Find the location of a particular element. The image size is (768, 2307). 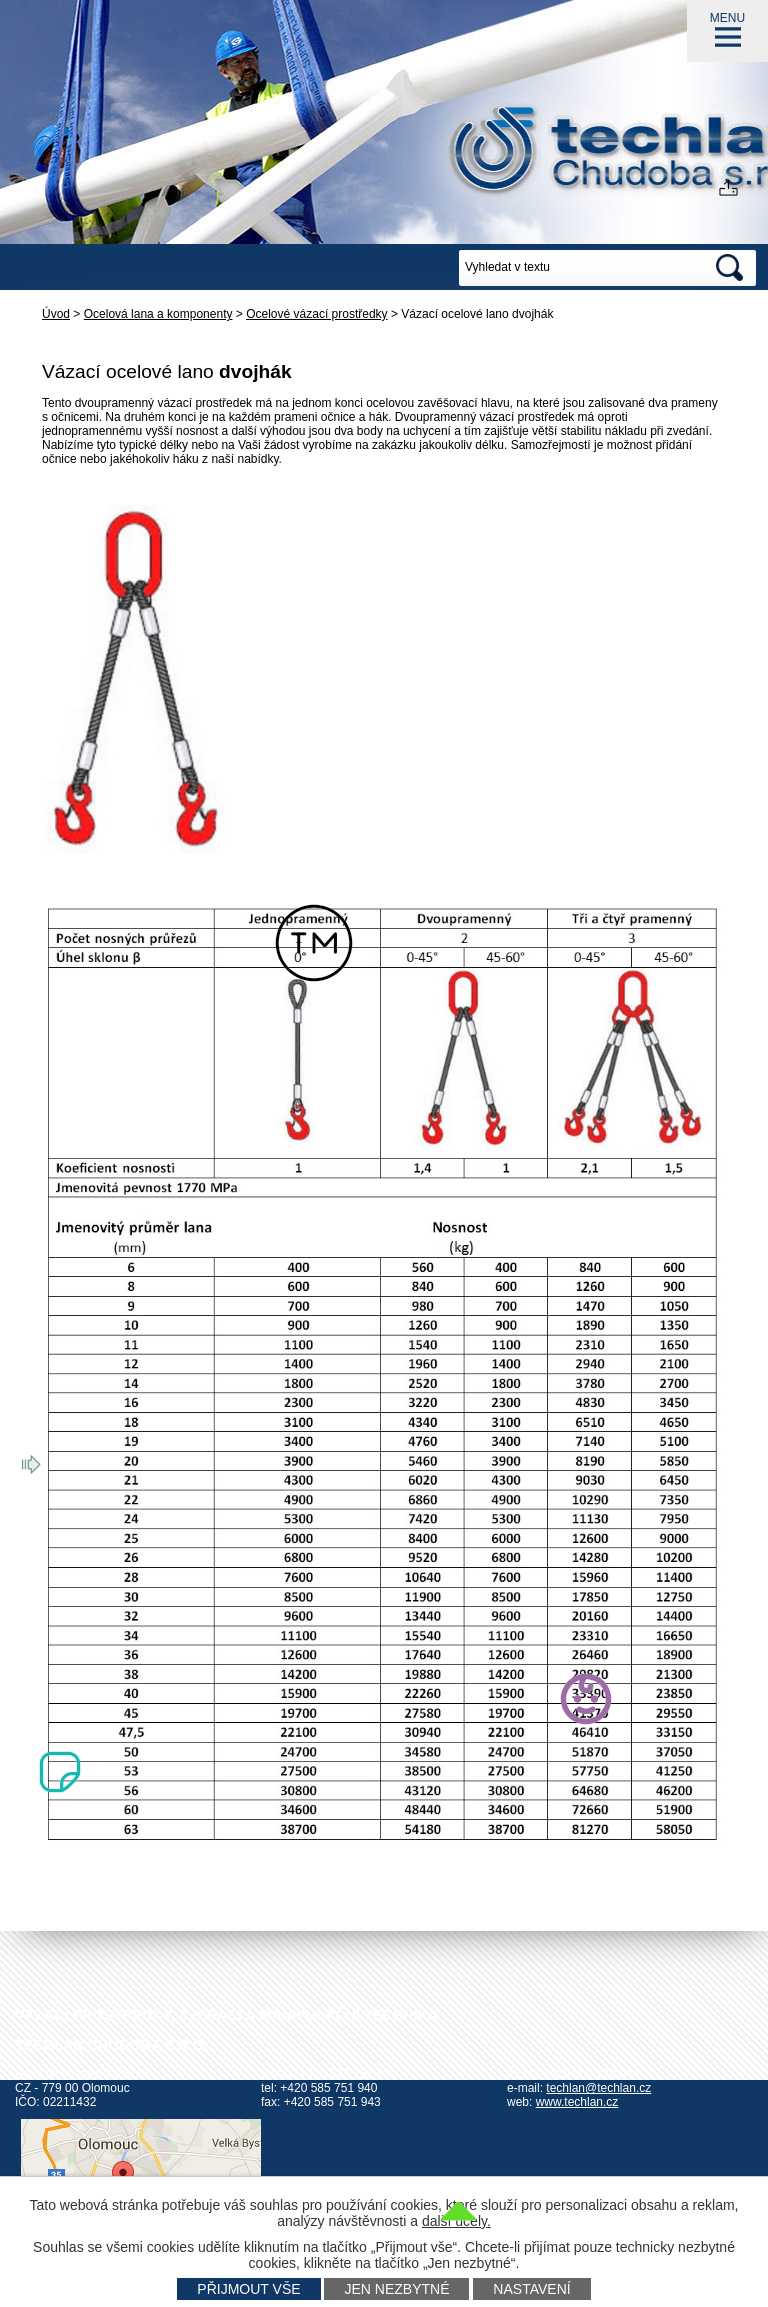

access baby or infant-related features is located at coordinates (586, 1699).